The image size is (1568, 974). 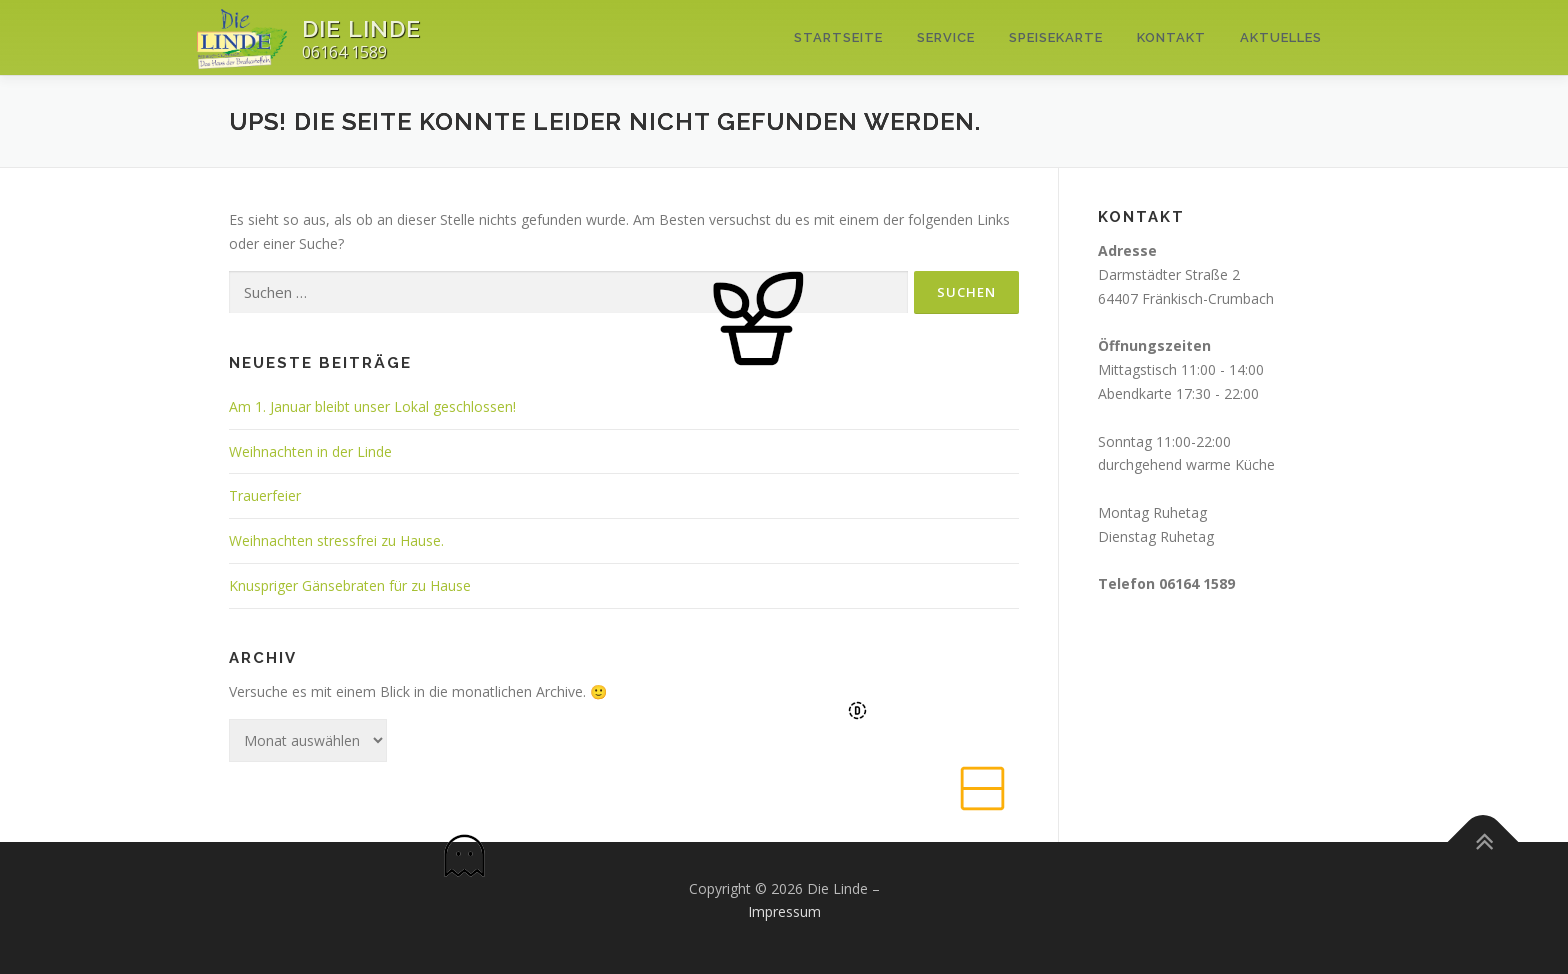 What do you see at coordinates (464, 856) in the screenshot?
I see `toggle ghost mode or invisible status` at bounding box center [464, 856].